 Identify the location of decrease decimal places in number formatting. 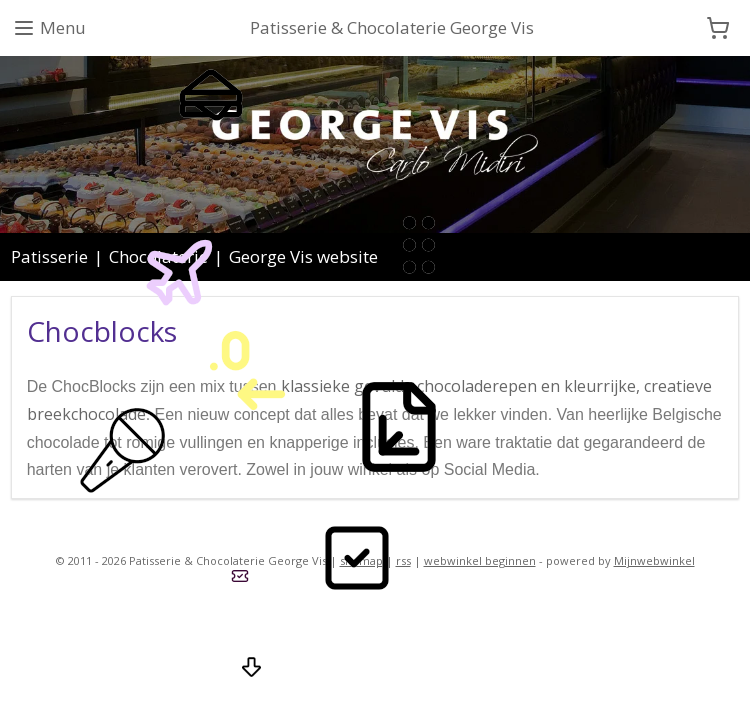
(249, 370).